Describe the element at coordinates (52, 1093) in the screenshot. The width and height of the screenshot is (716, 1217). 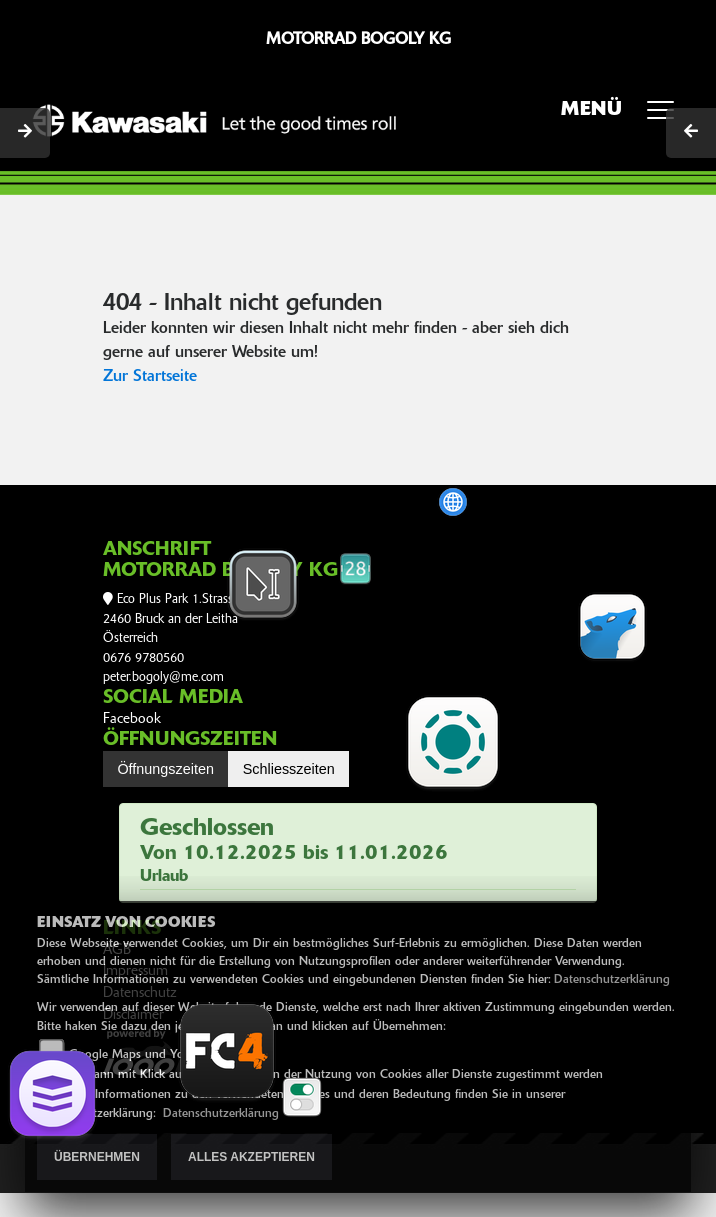
I see `open stack app for organizing files or content` at that location.